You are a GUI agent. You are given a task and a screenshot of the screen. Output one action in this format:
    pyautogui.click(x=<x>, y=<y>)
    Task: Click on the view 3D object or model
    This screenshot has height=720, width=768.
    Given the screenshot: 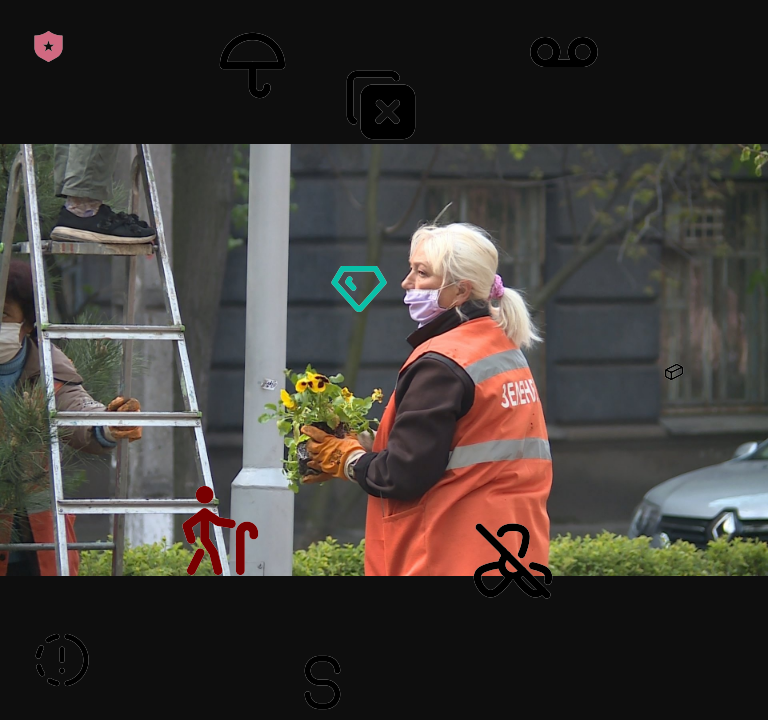 What is the action you would take?
    pyautogui.click(x=674, y=371)
    